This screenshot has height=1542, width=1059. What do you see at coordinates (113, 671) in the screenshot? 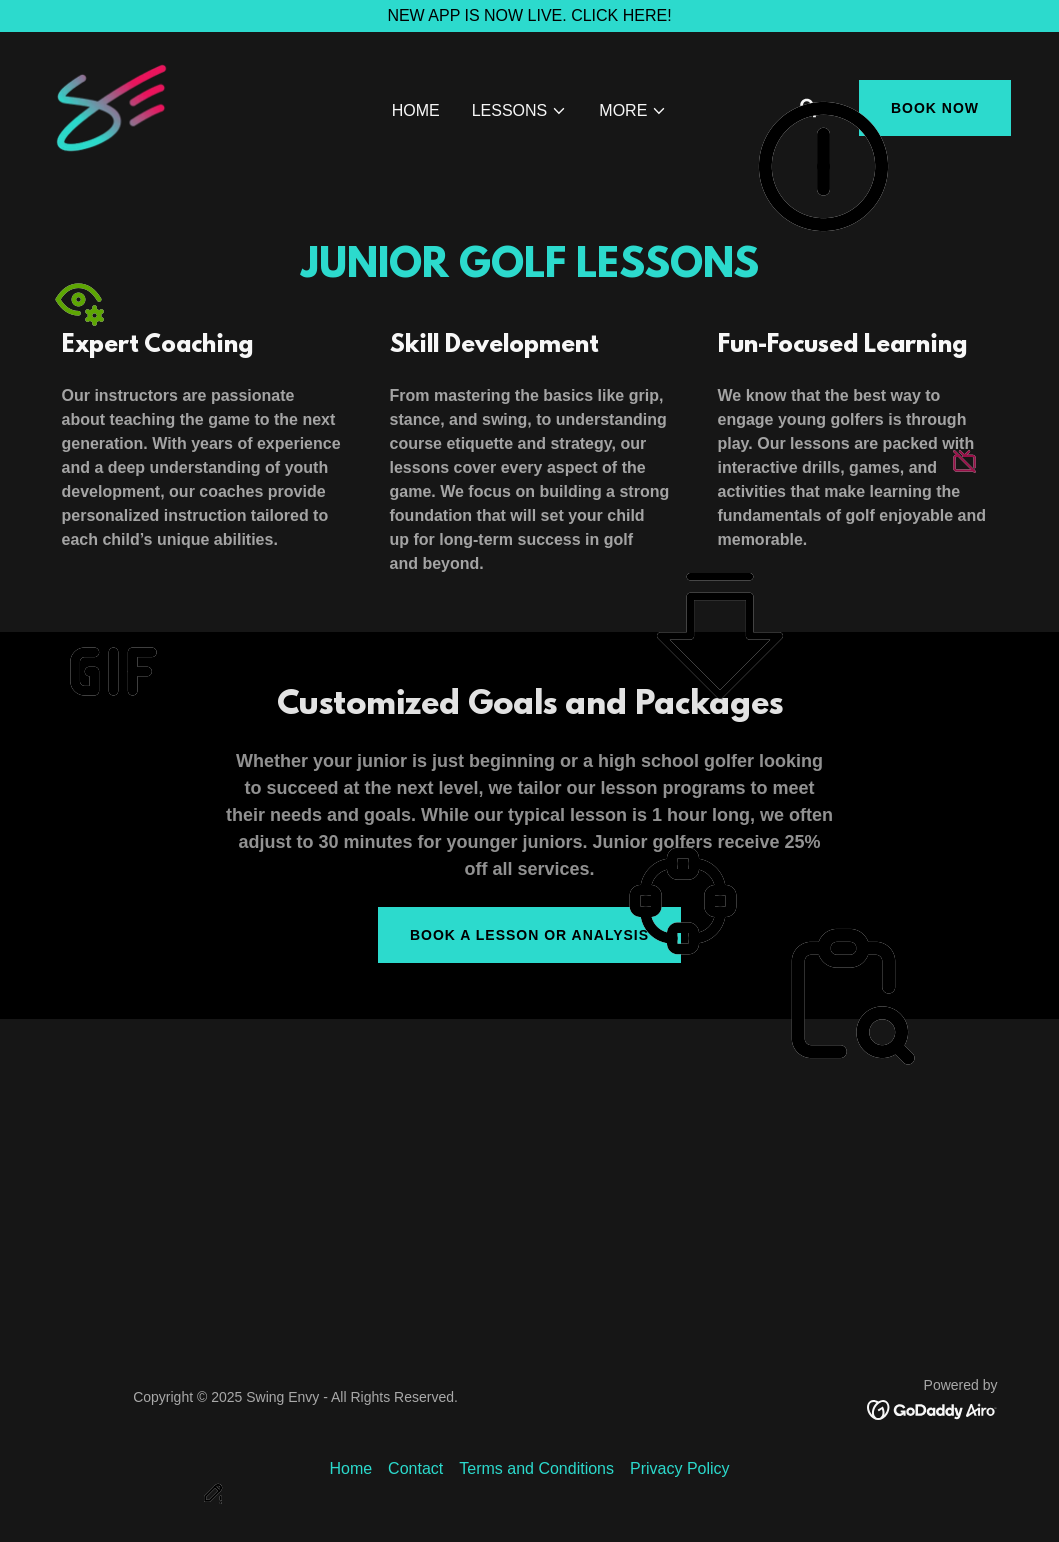
I see `insert a gif into your message` at bounding box center [113, 671].